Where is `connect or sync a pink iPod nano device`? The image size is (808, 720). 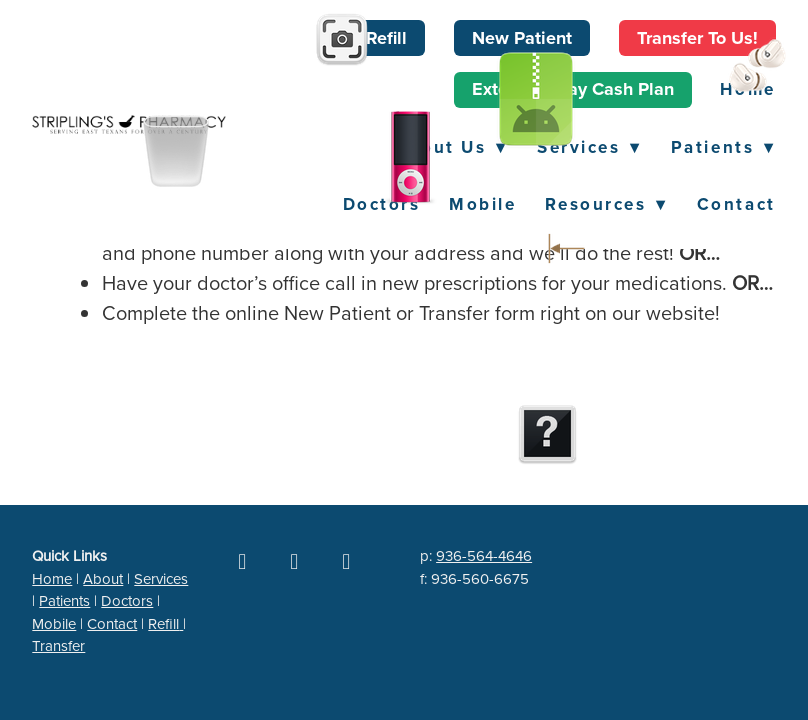 connect or sync a pink iPod nano device is located at coordinates (410, 158).